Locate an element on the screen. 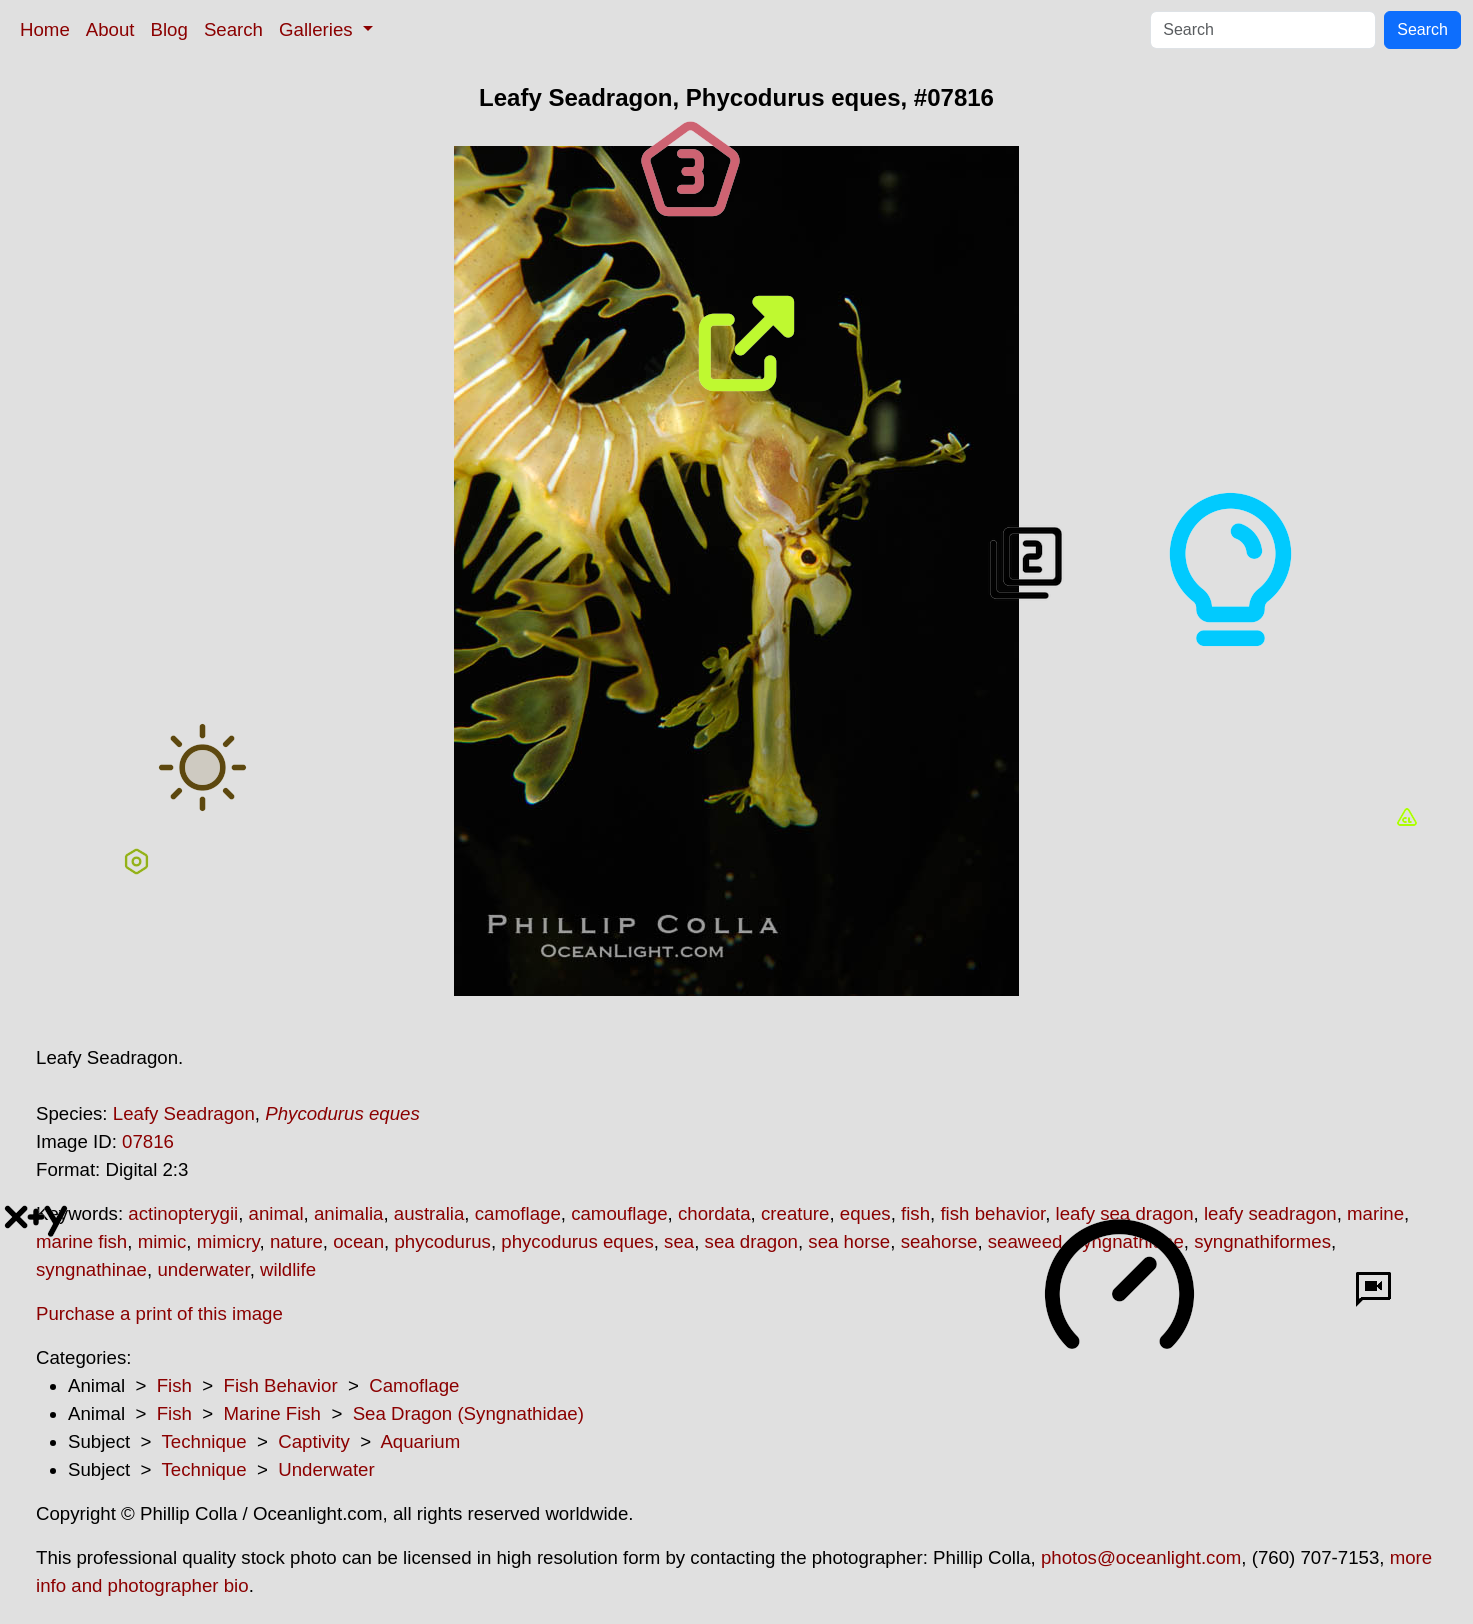 This screenshot has width=1473, height=1624. toggle light mode or theme is located at coordinates (202, 767).